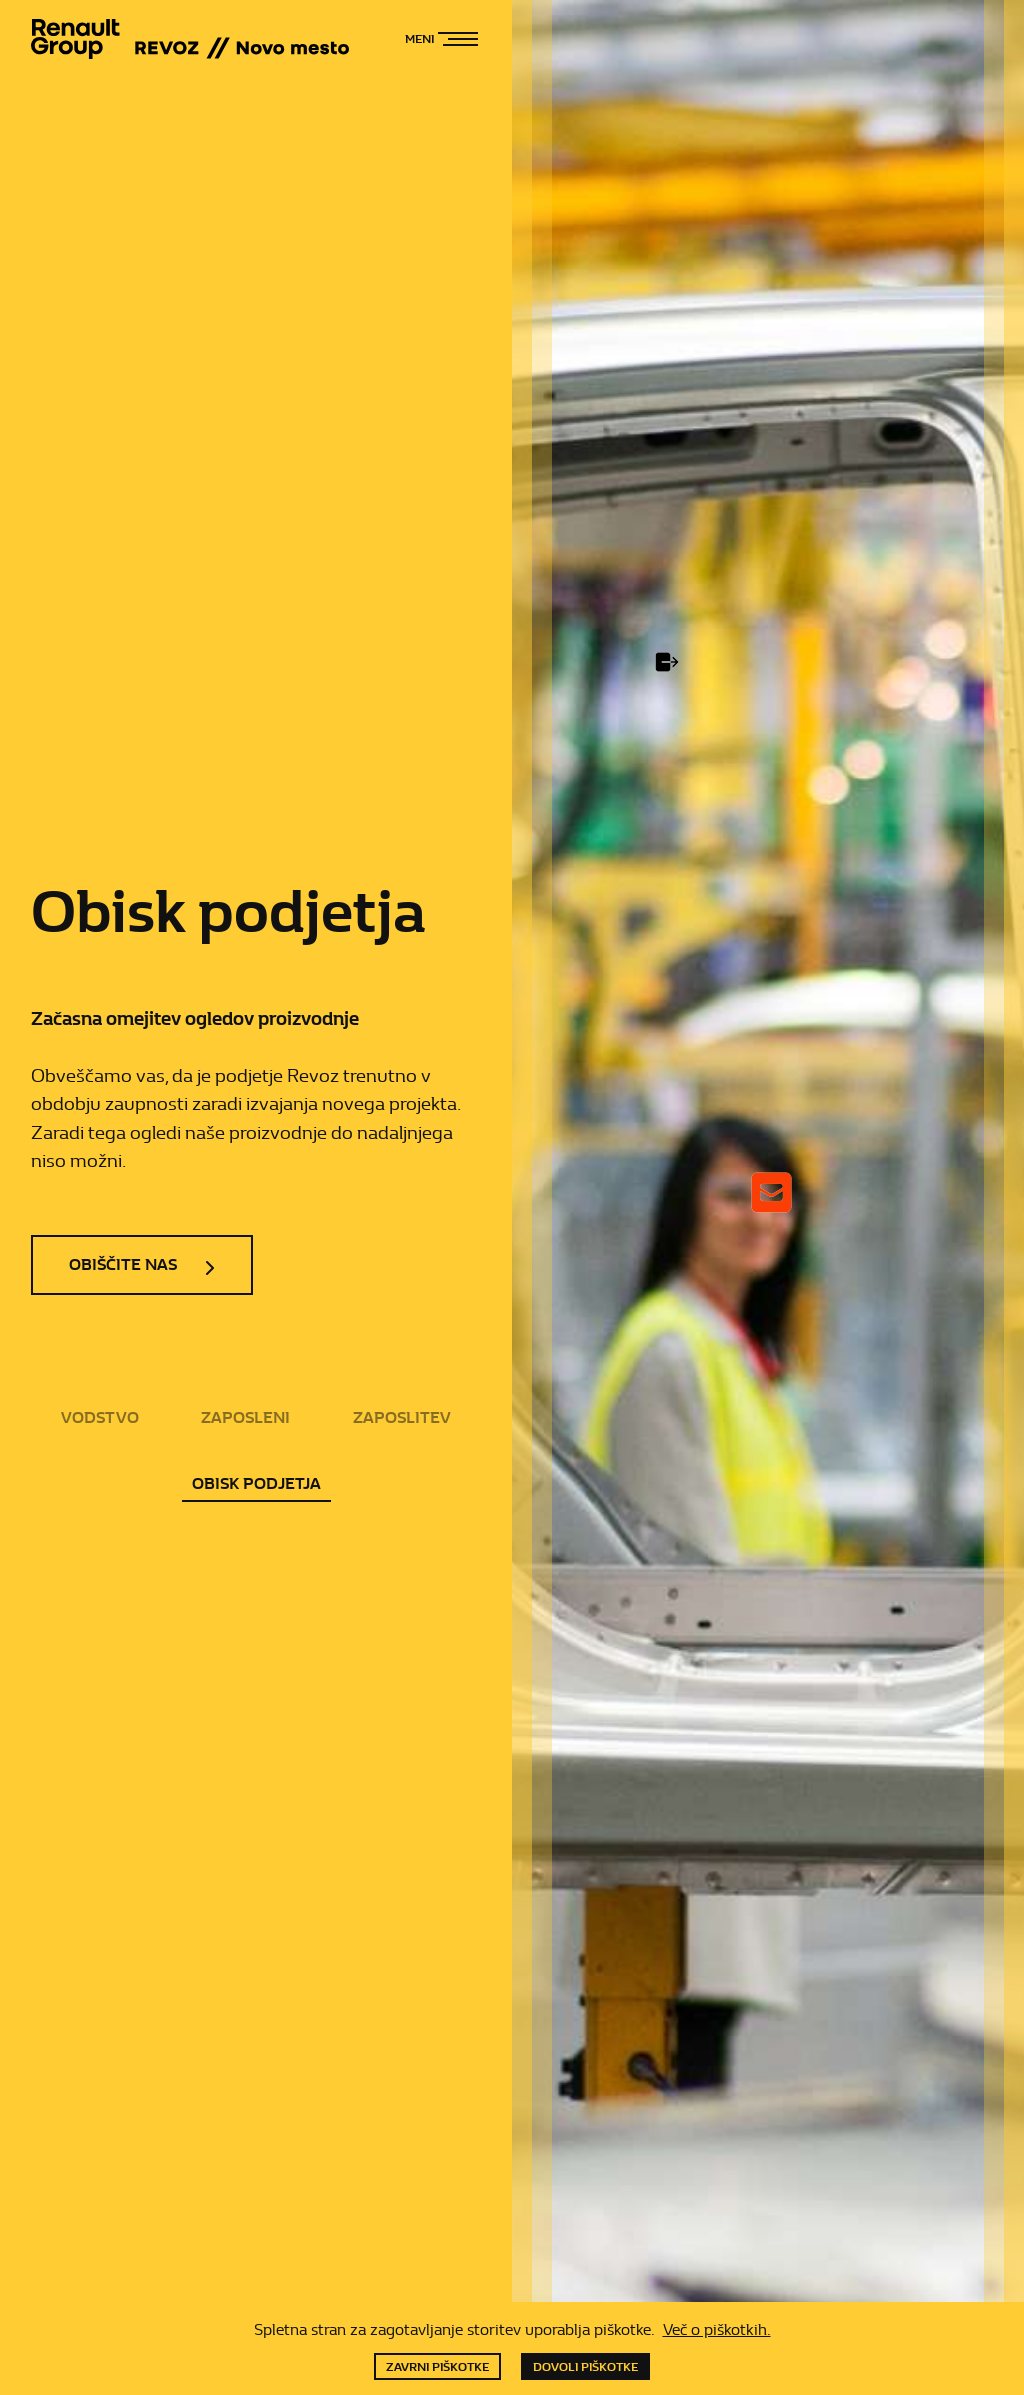  What do you see at coordinates (771, 1192) in the screenshot?
I see `open your email inbox` at bounding box center [771, 1192].